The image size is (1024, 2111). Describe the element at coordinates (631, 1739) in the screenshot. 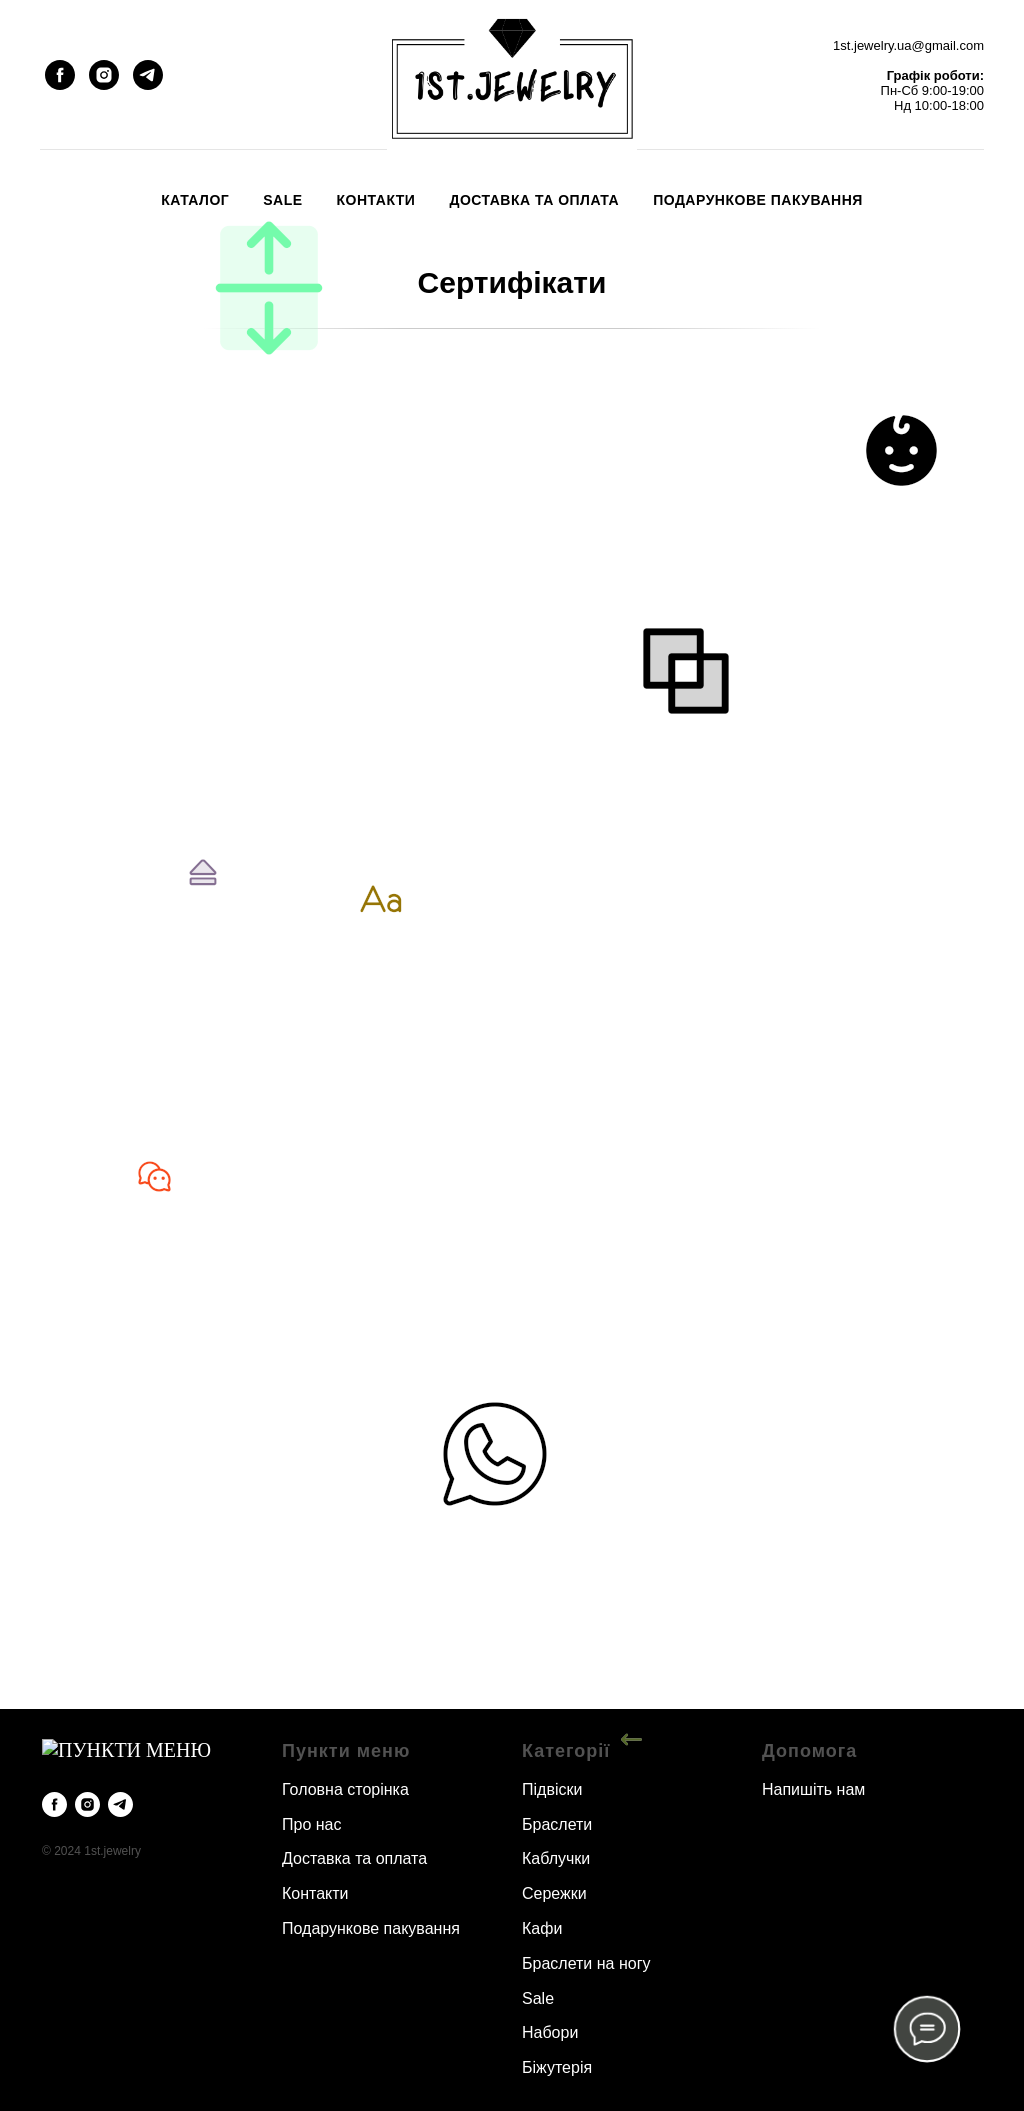

I see `go back to the previous page` at that location.